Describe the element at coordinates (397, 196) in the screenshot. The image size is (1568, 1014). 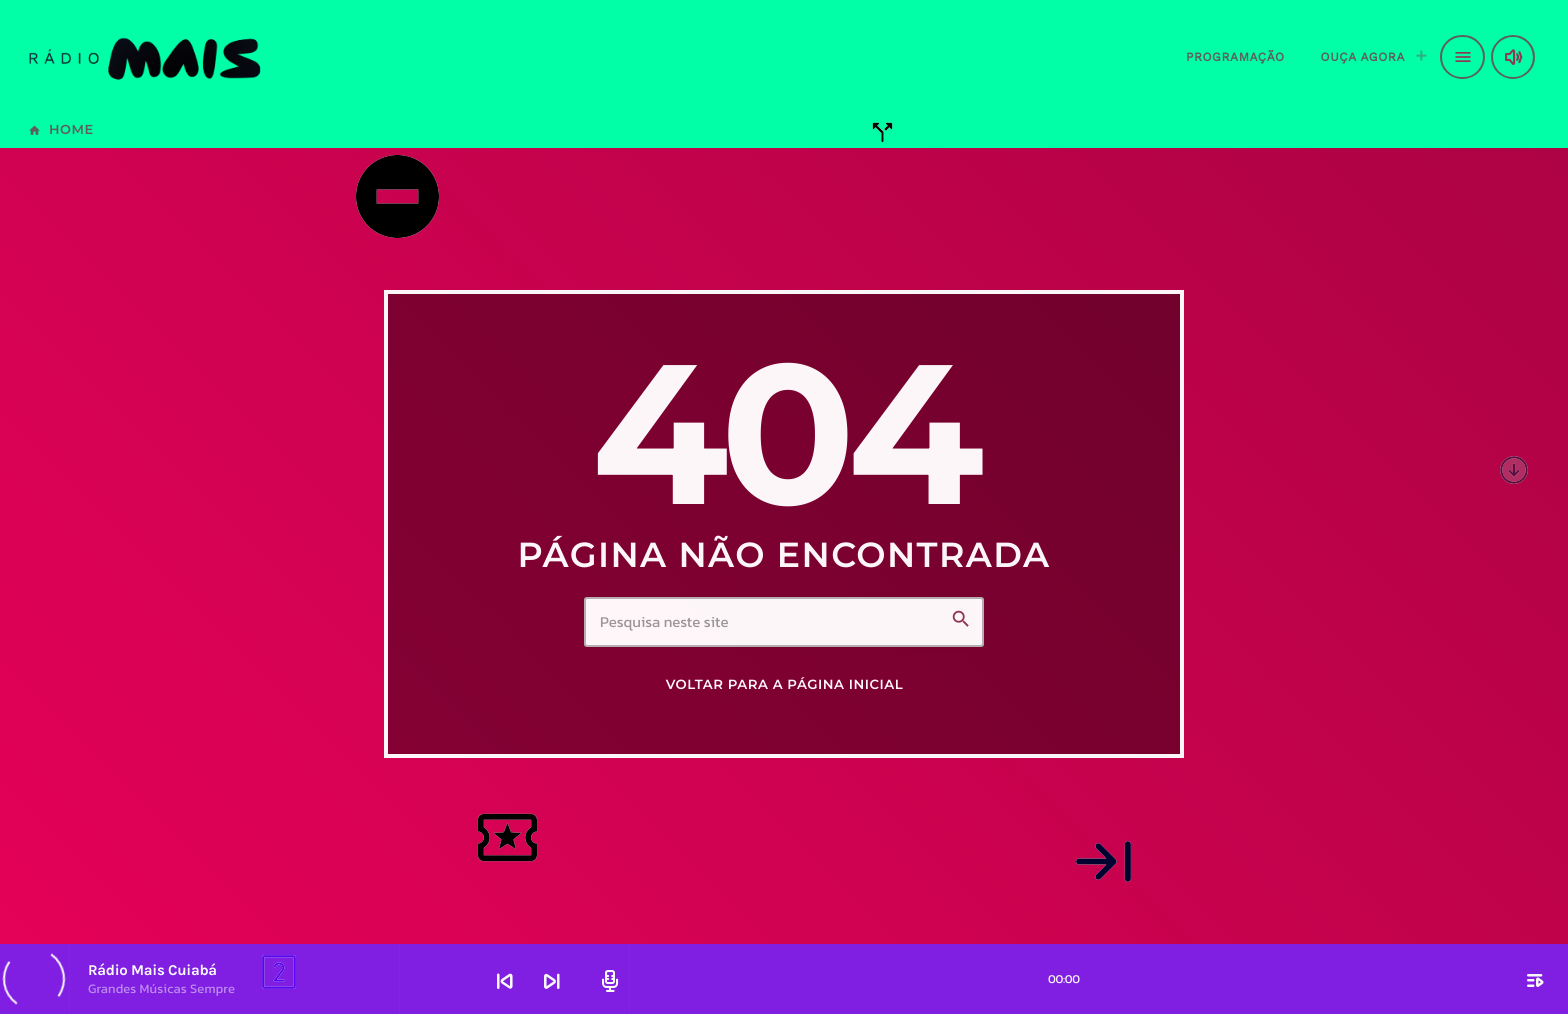
I see `access denied or blocked action` at that location.